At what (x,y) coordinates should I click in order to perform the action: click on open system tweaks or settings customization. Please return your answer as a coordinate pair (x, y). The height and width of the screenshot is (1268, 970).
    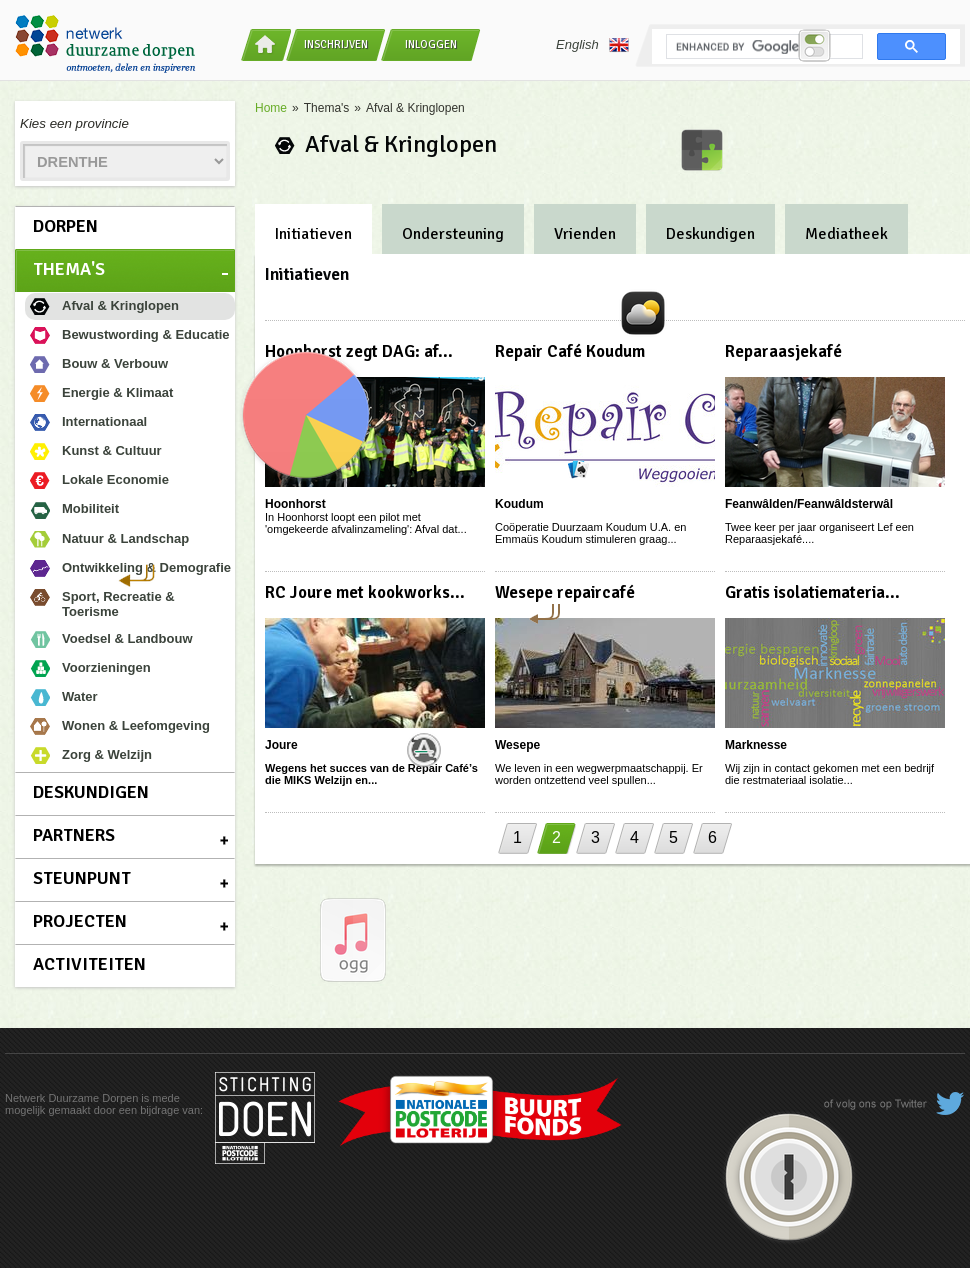
    Looking at the image, I should click on (814, 45).